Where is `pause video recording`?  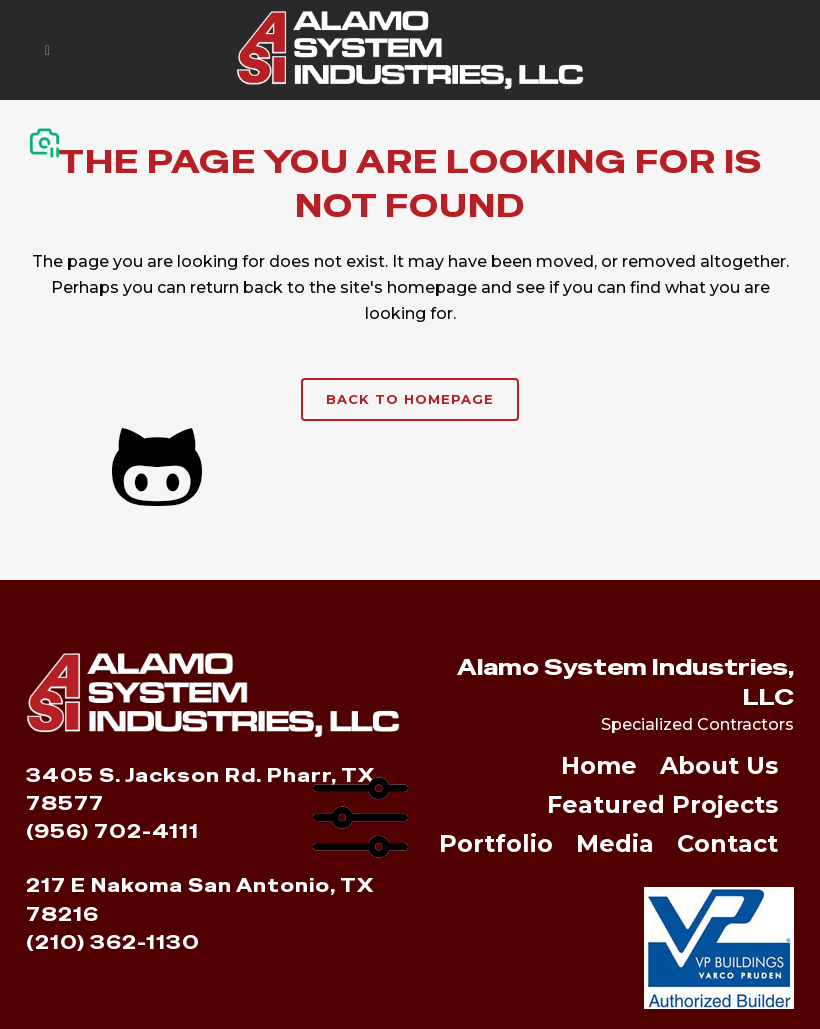
pause video recording is located at coordinates (44, 141).